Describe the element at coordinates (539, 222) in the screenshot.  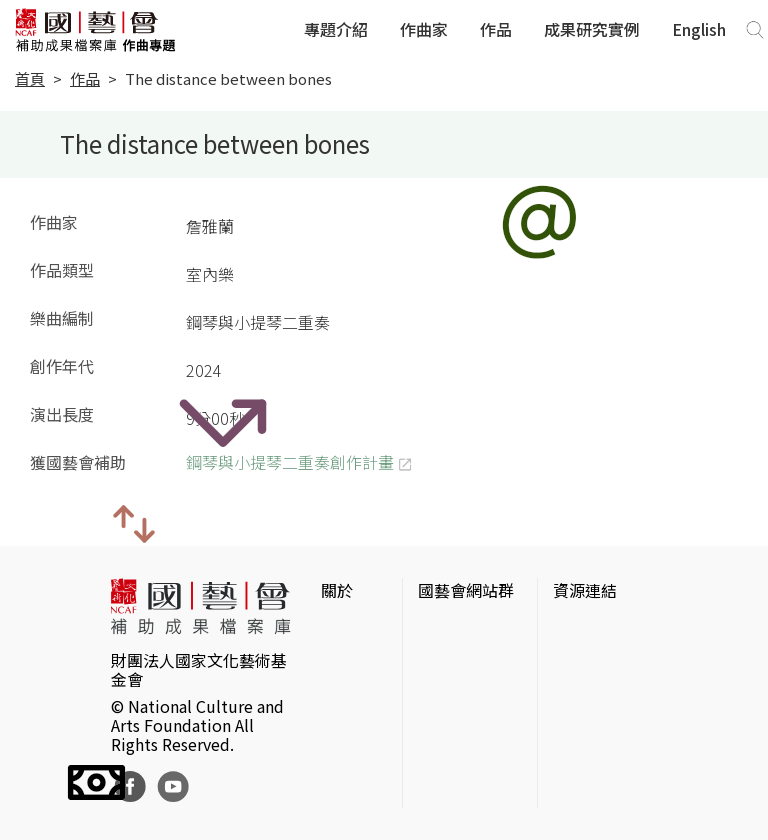
I see `compose a new email` at that location.